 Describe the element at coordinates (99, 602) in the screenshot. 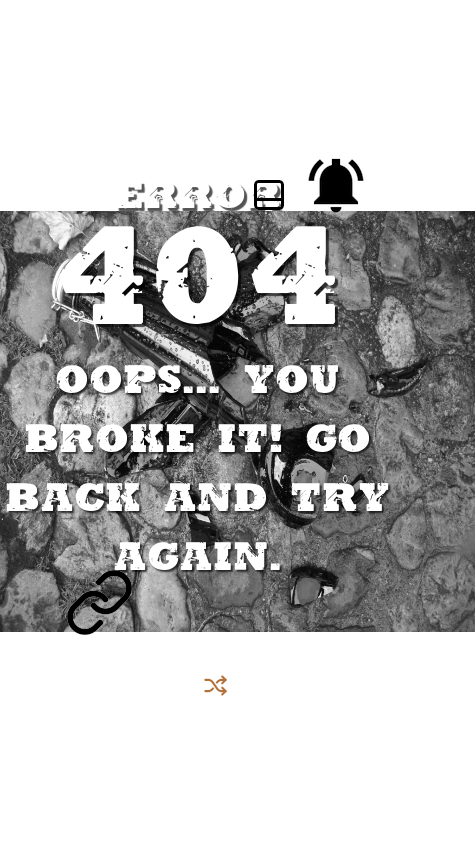

I see `copy or share a link` at that location.